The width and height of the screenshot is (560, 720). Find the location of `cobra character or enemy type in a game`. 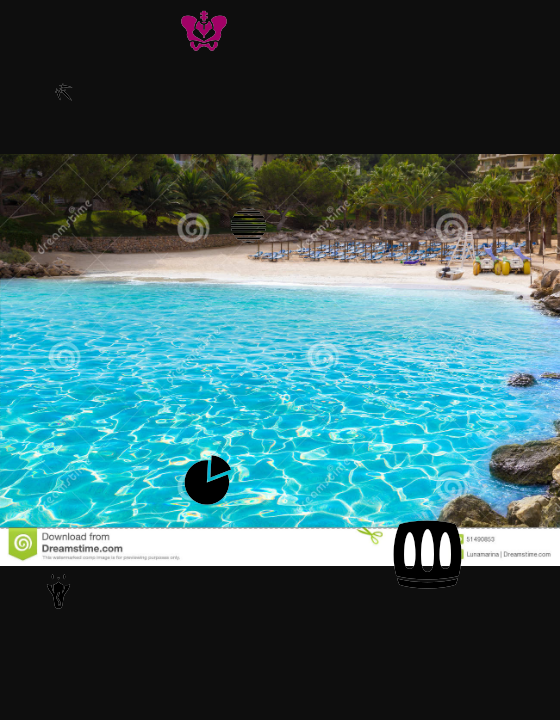

cobra character or enemy type in a game is located at coordinates (58, 591).